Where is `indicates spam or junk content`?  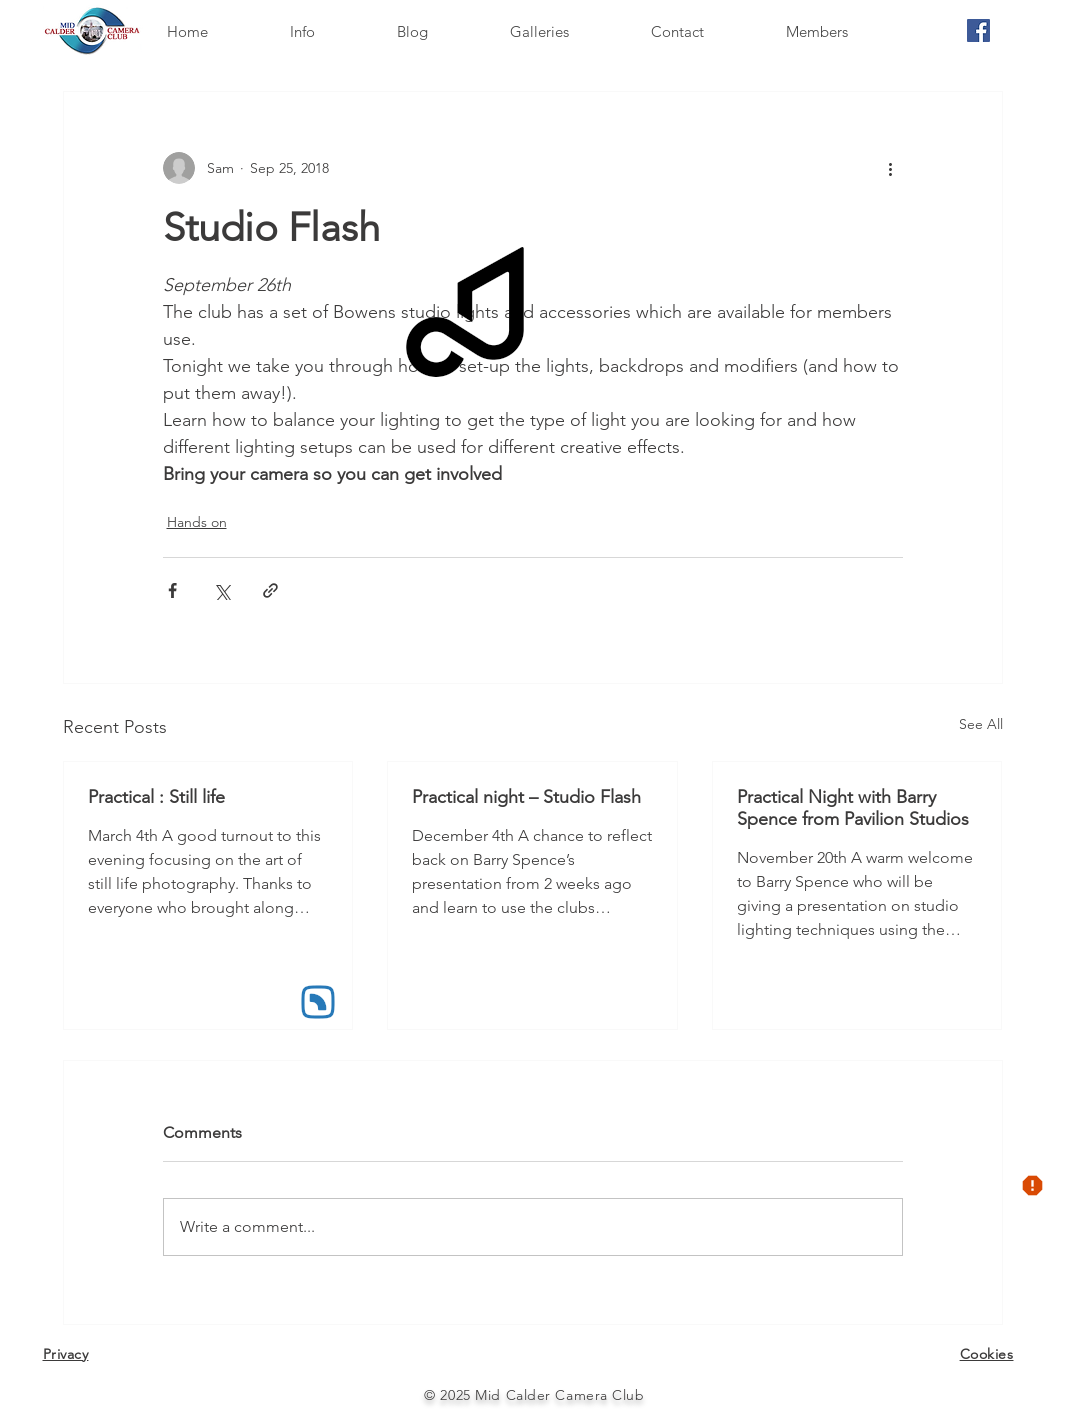
indicates spam or junk content is located at coordinates (1032, 1185).